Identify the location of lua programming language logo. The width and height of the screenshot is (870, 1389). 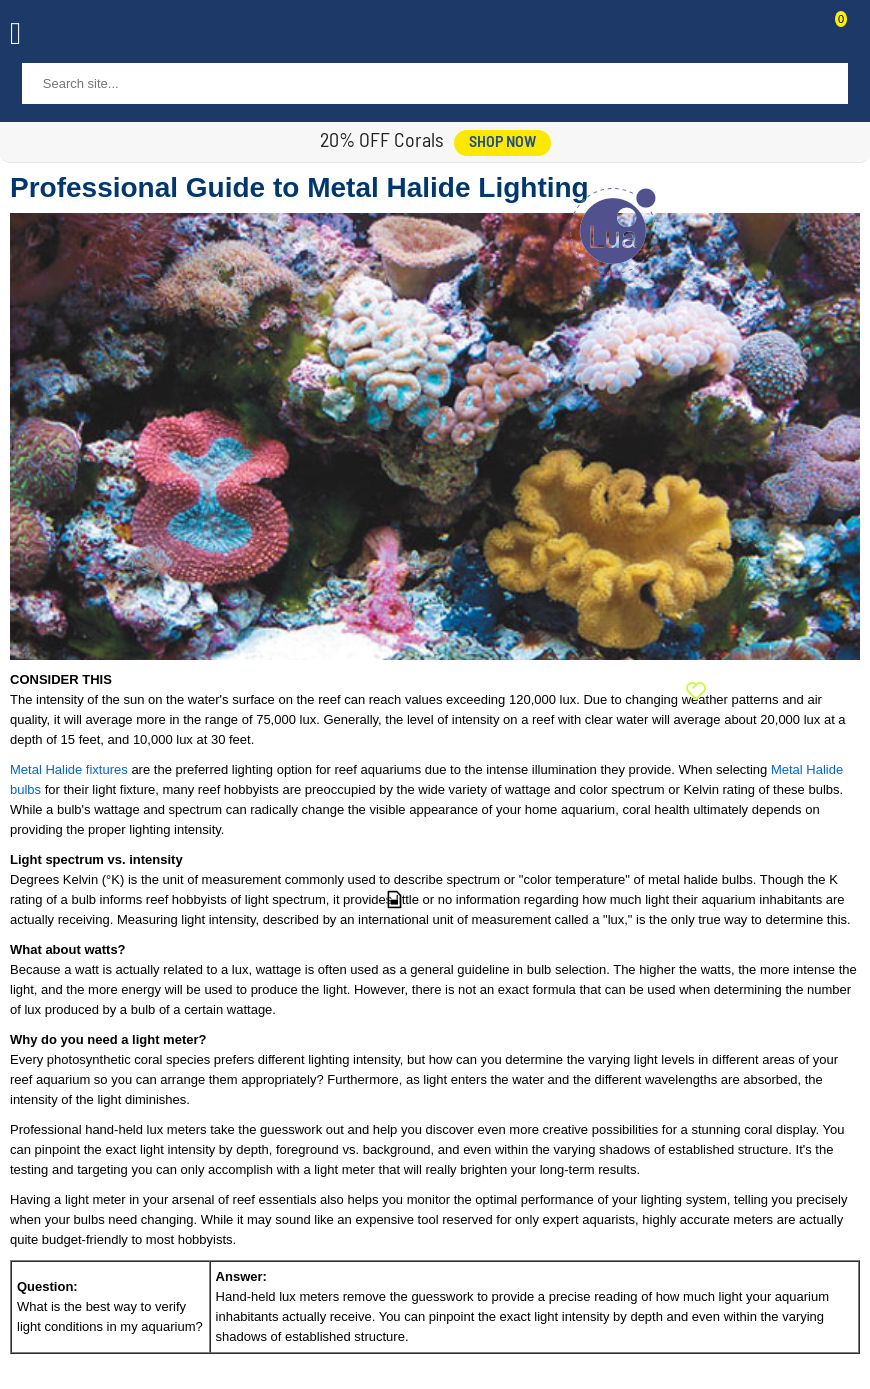
(613, 231).